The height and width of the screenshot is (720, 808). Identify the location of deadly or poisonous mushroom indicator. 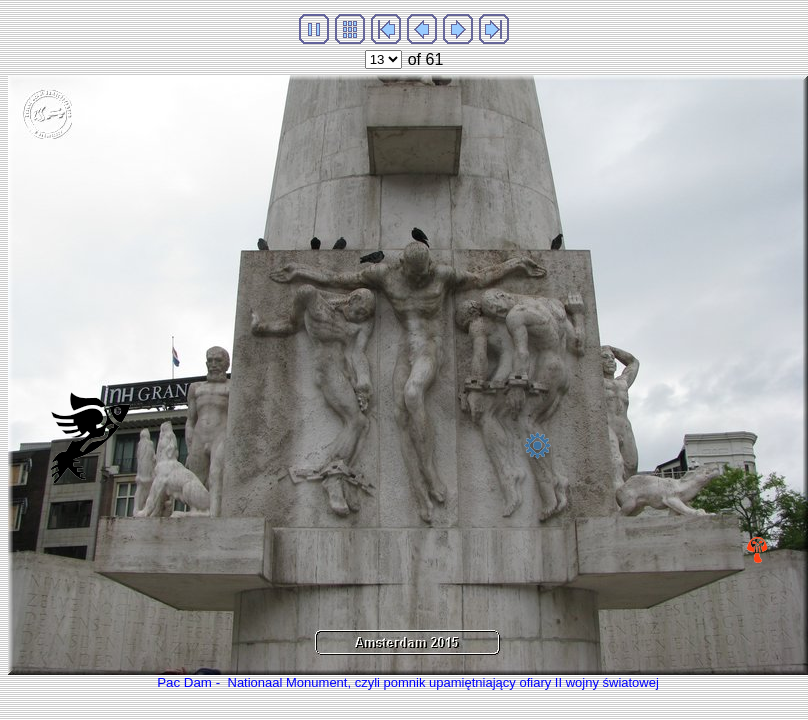
(757, 550).